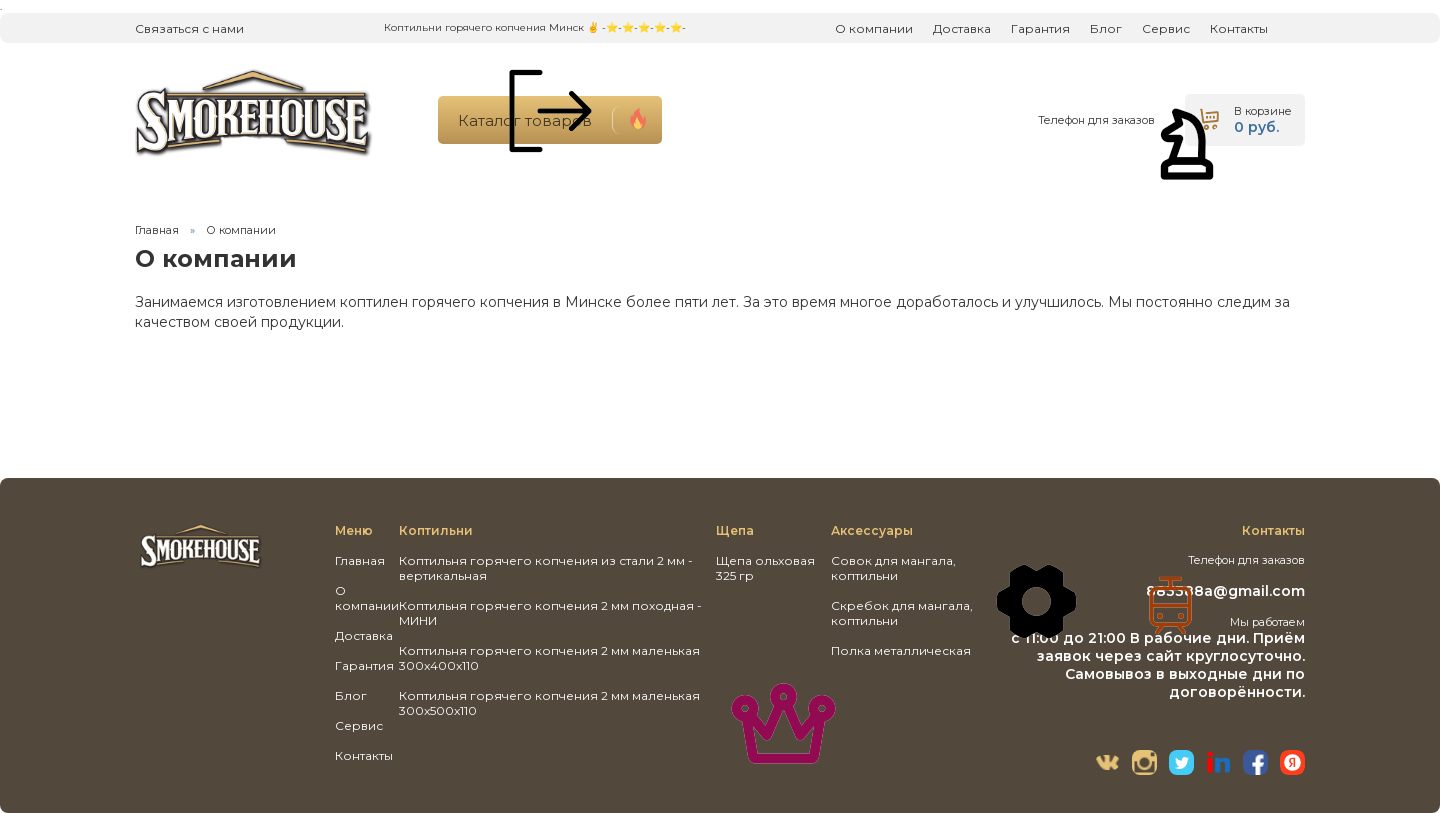  Describe the element at coordinates (1187, 146) in the screenshot. I see `play chess or access chess game` at that location.